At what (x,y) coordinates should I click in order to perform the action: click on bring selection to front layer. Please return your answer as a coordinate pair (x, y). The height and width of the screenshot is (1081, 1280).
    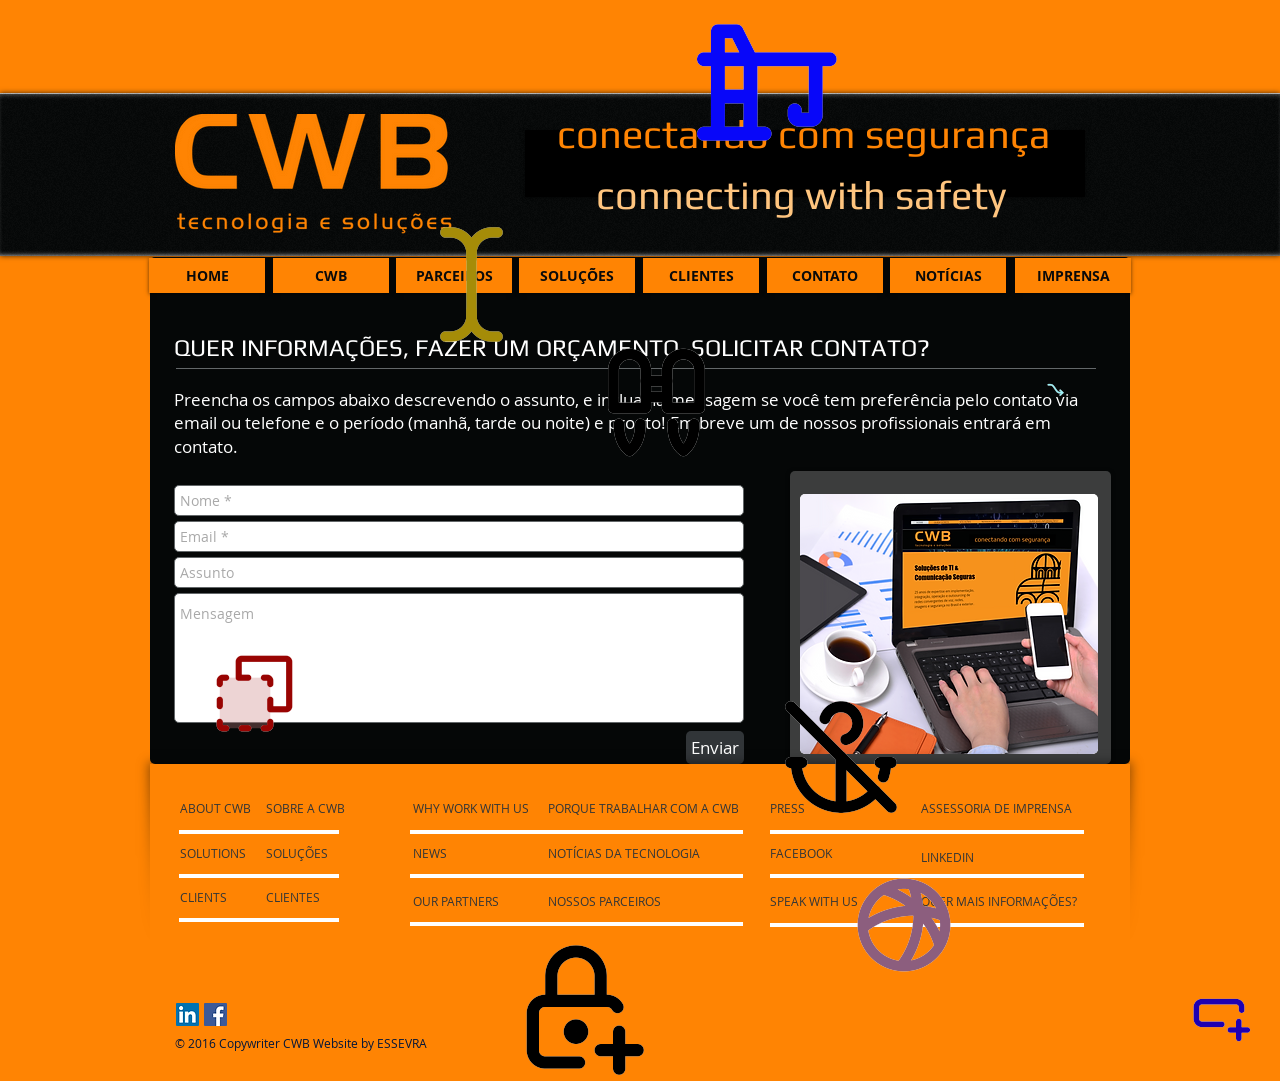
    Looking at the image, I should click on (254, 693).